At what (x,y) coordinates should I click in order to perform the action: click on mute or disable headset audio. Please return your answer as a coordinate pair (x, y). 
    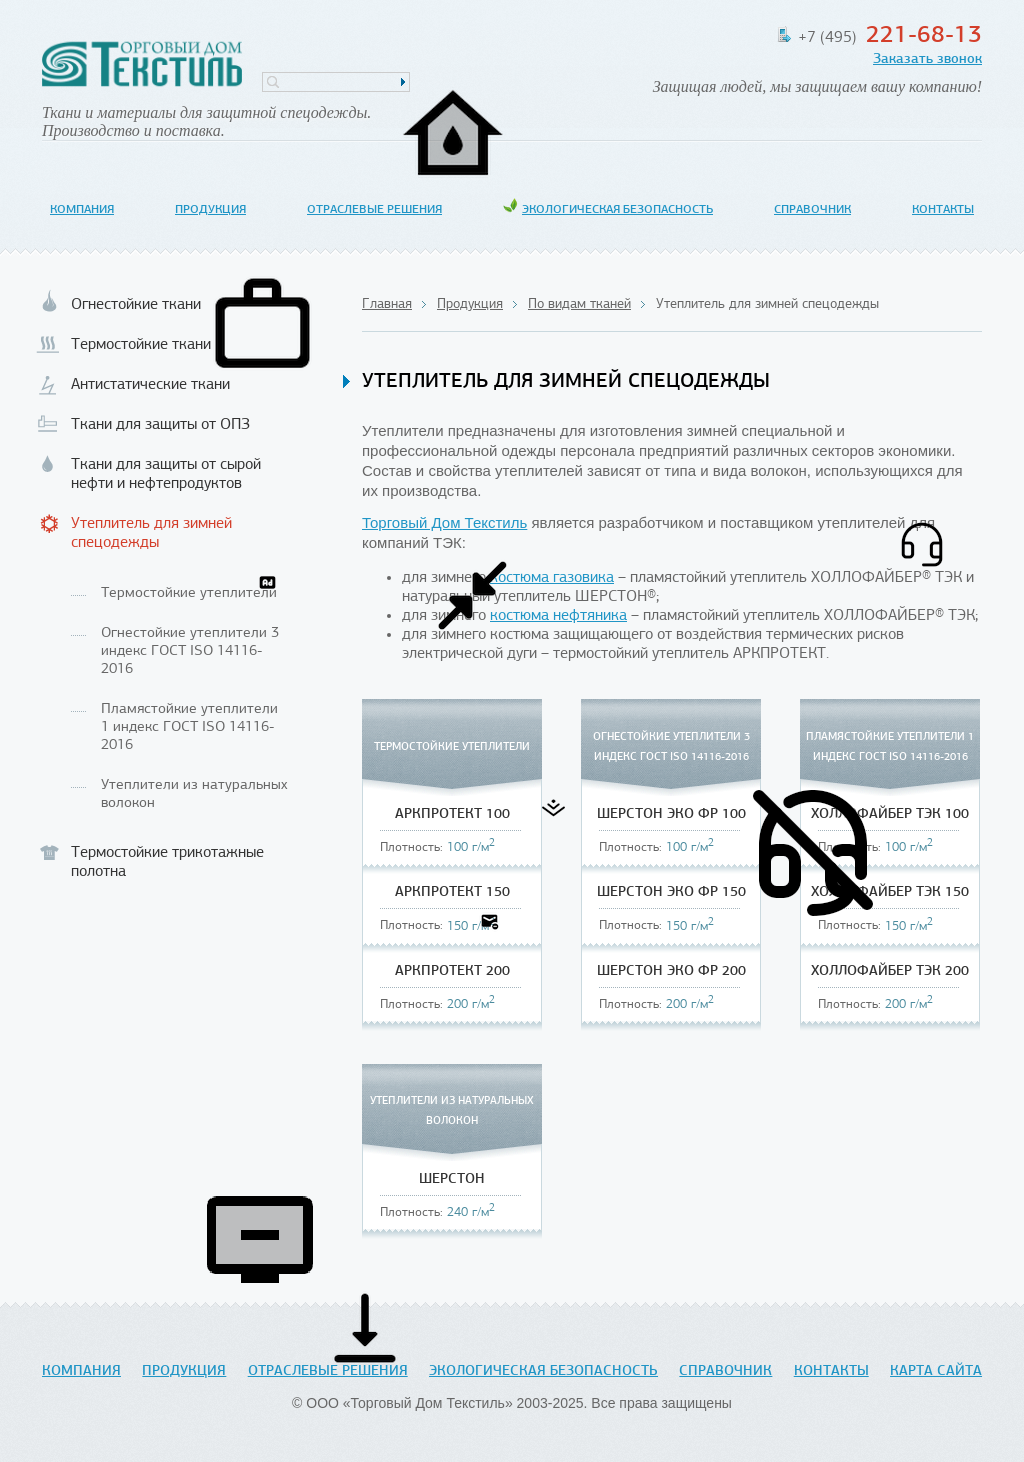
    Looking at the image, I should click on (813, 850).